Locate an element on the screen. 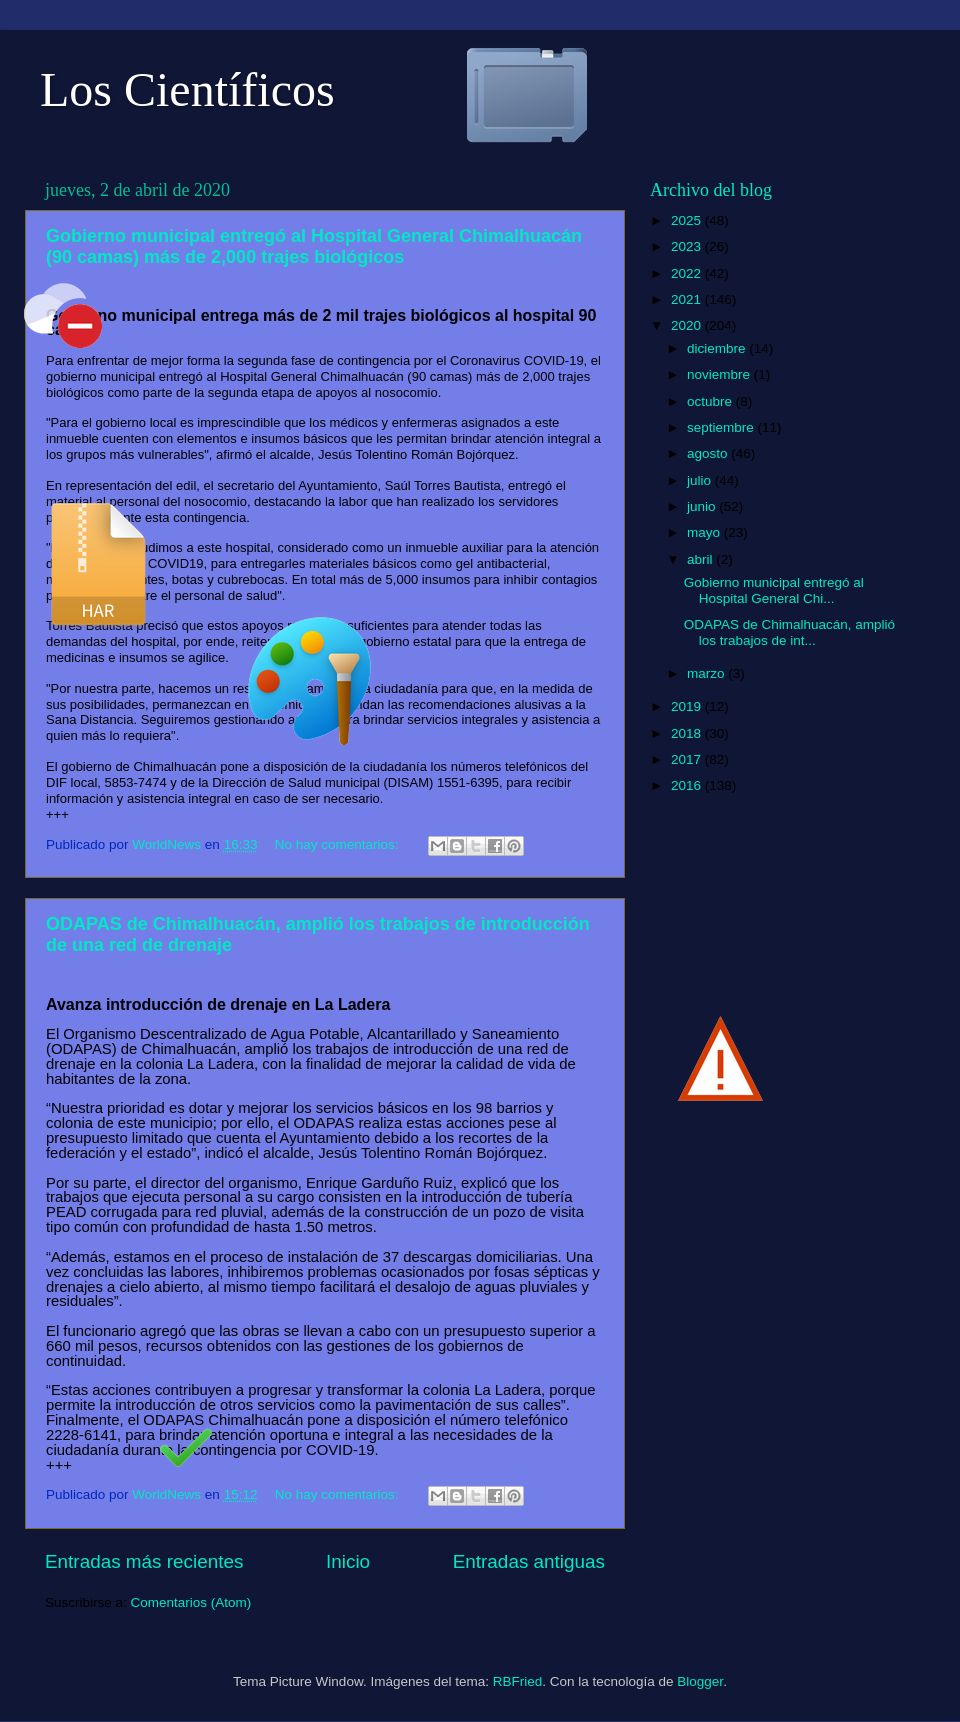 This screenshot has height=1722, width=960. open the paint application is located at coordinates (309, 678).